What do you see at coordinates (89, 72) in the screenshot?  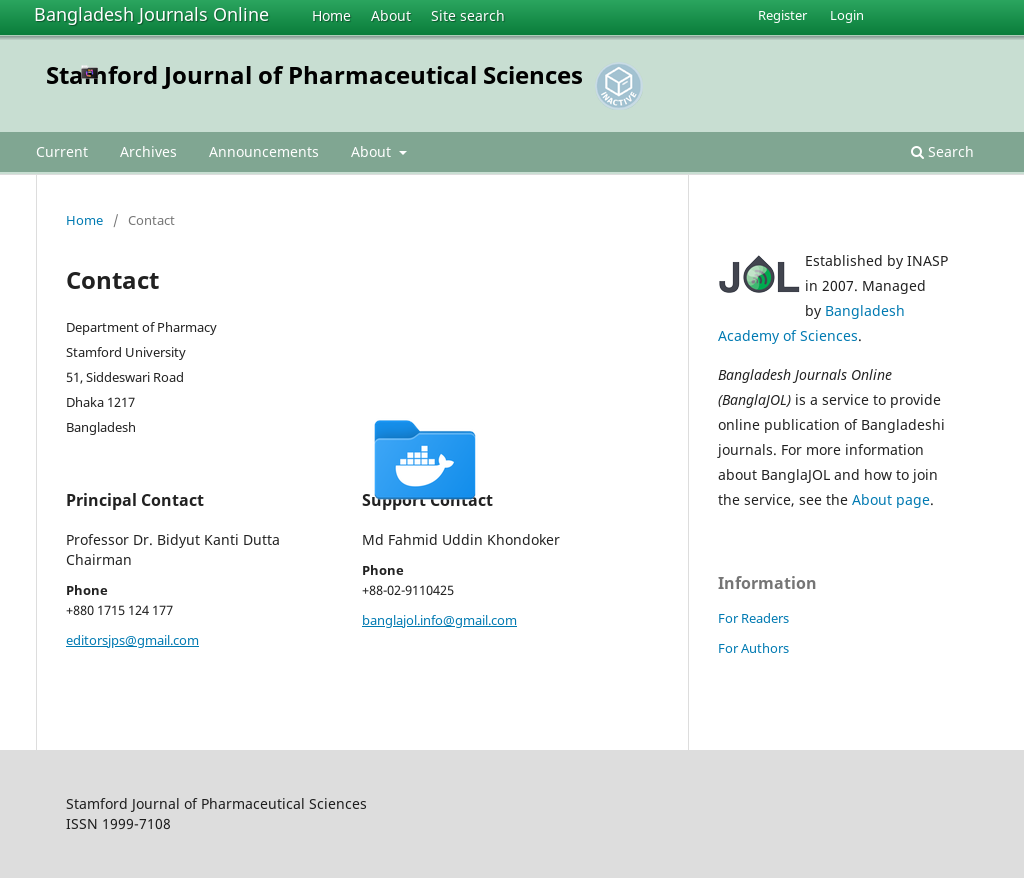 I see `open JetBrains dotMemory project folder` at bounding box center [89, 72].